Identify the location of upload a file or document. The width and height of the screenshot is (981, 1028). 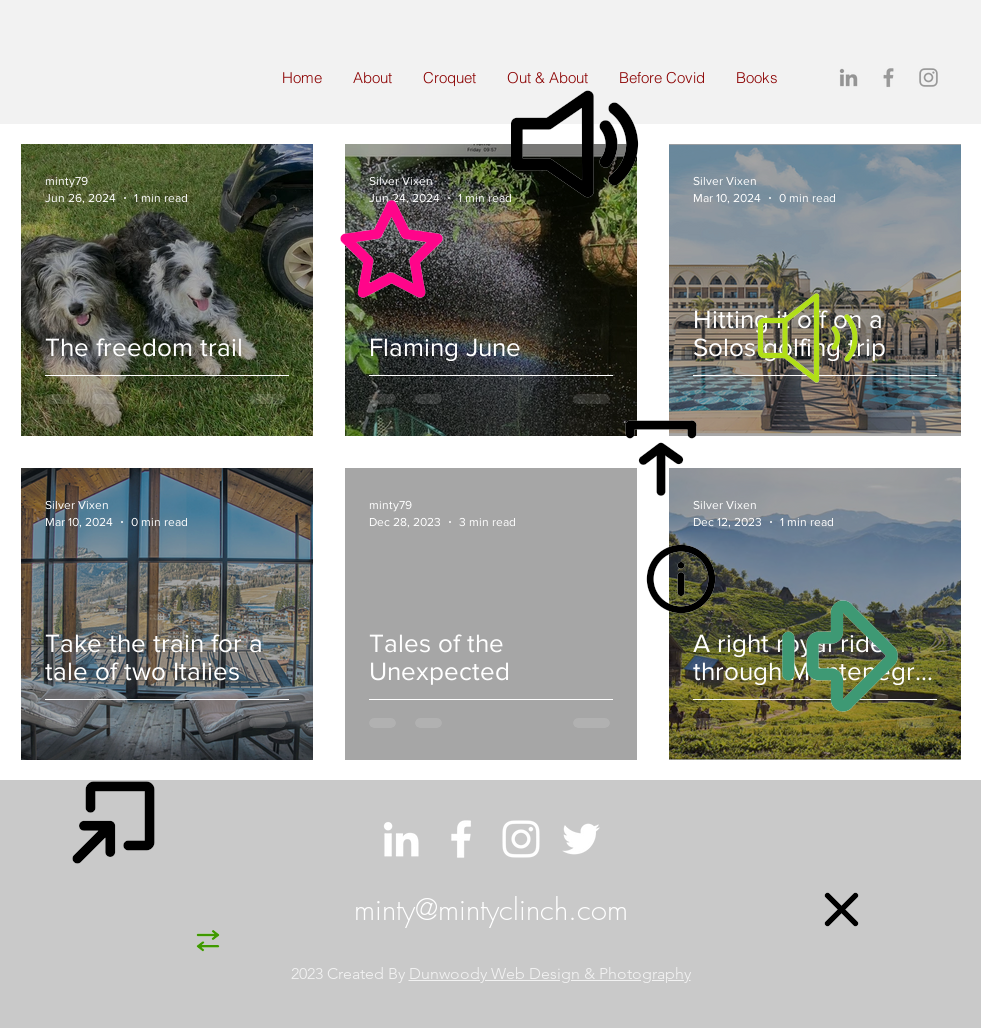
(661, 456).